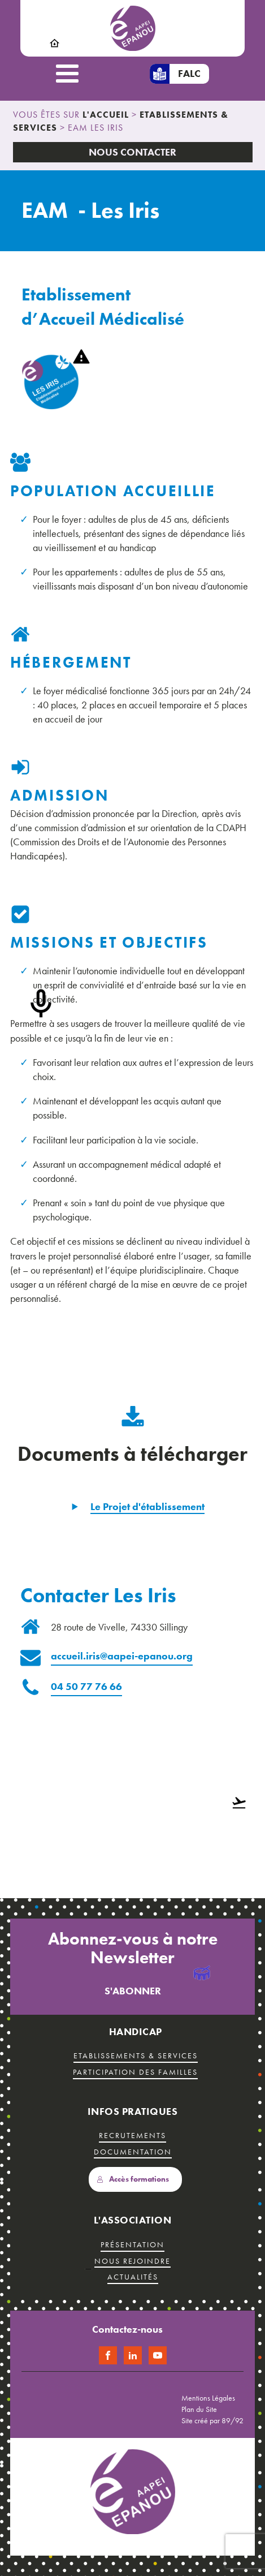  I want to click on indicates a warning or potential problem, so click(81, 356).